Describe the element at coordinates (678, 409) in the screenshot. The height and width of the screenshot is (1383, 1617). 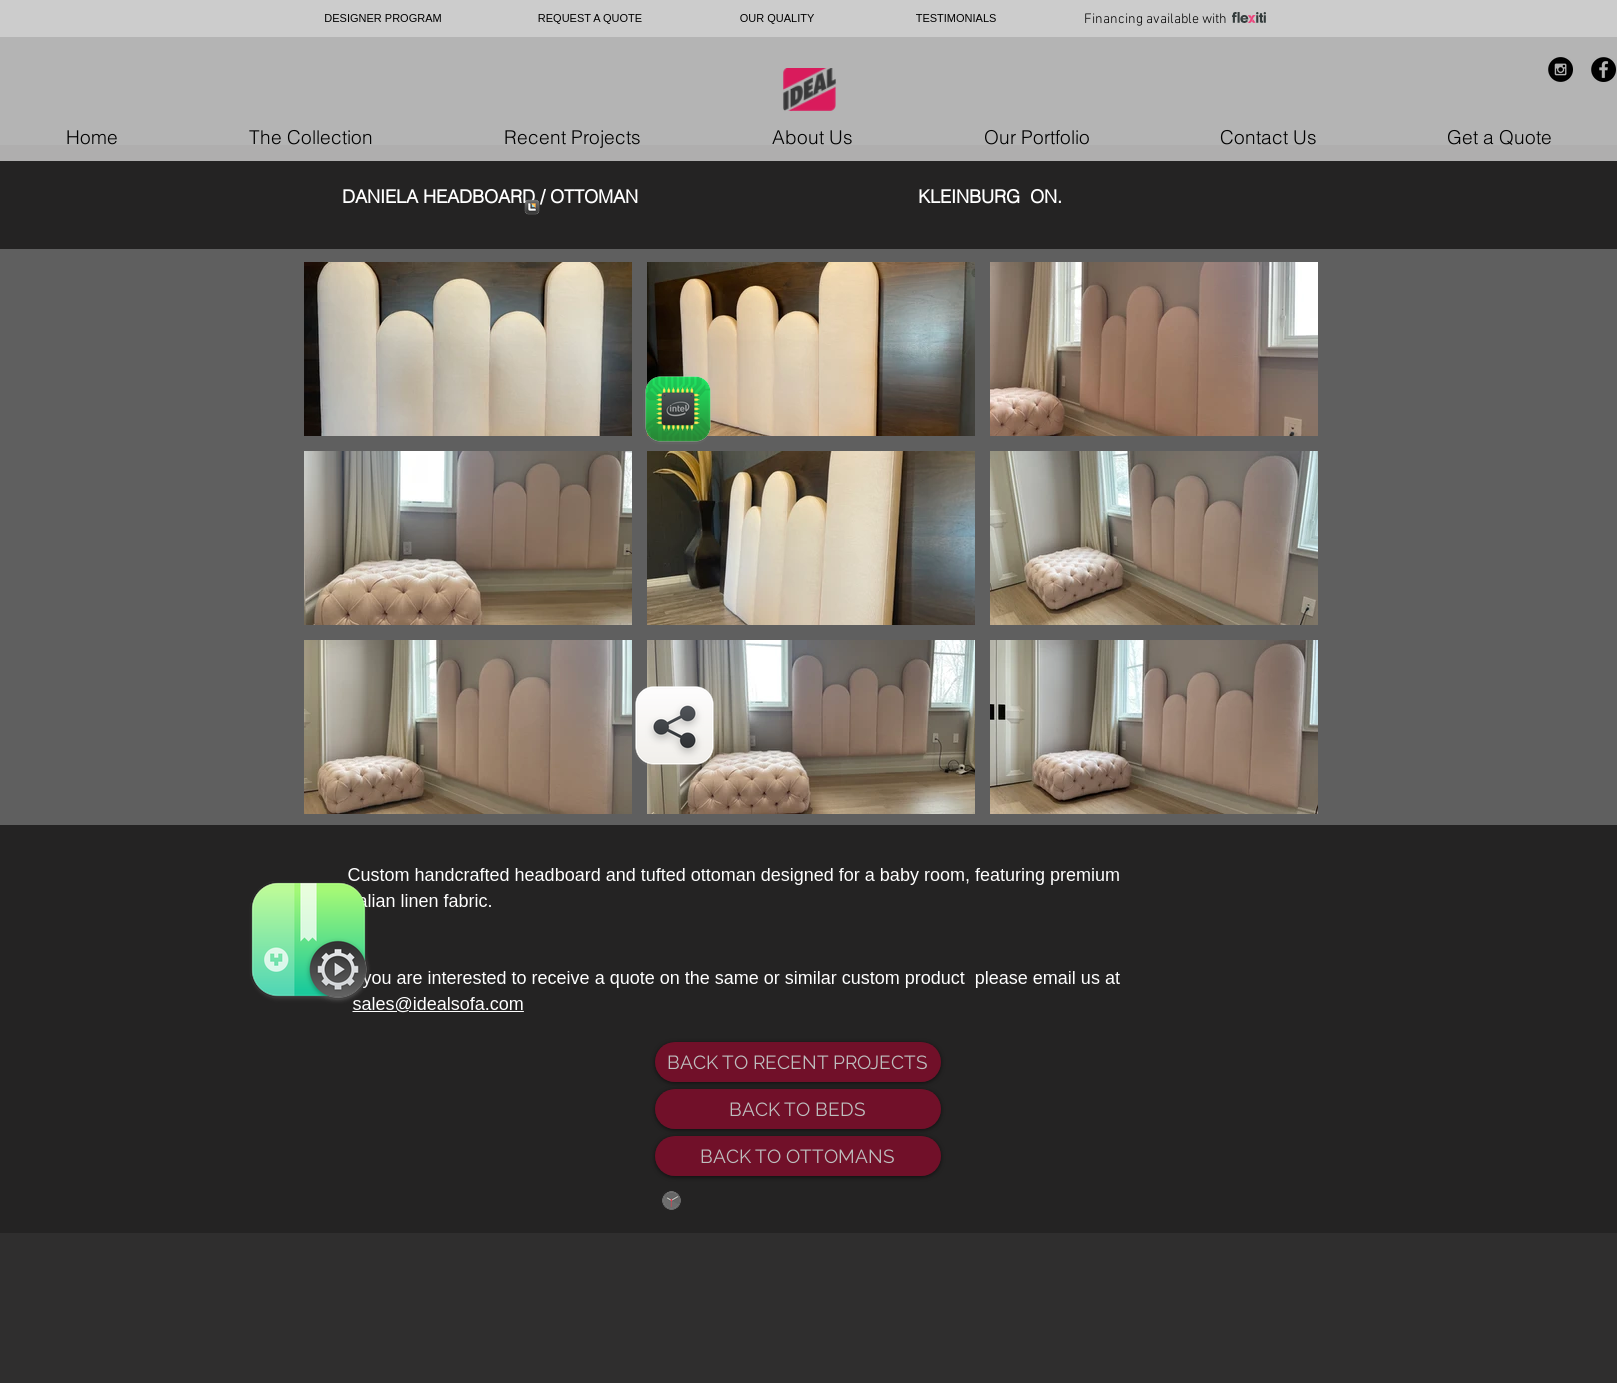
I see `open cpu frequency monitoring app` at that location.